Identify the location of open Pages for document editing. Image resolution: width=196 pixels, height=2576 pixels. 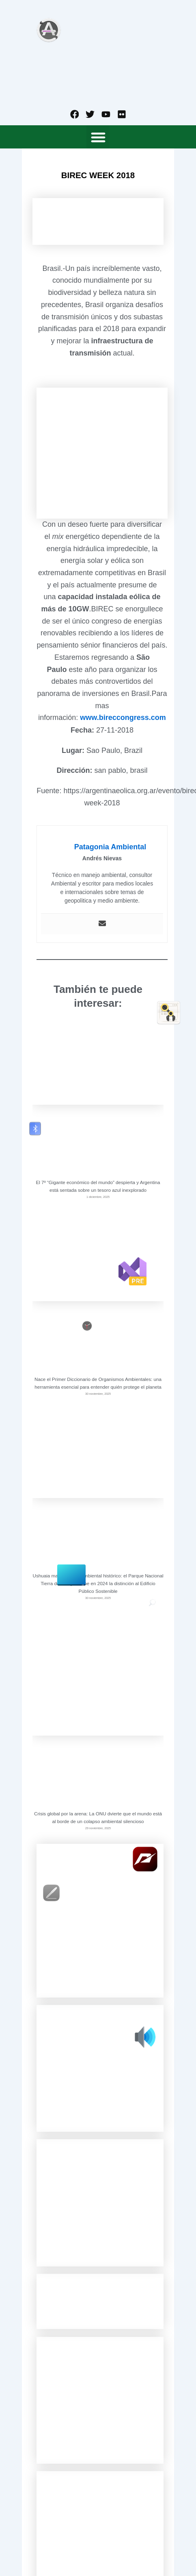
(51, 1893).